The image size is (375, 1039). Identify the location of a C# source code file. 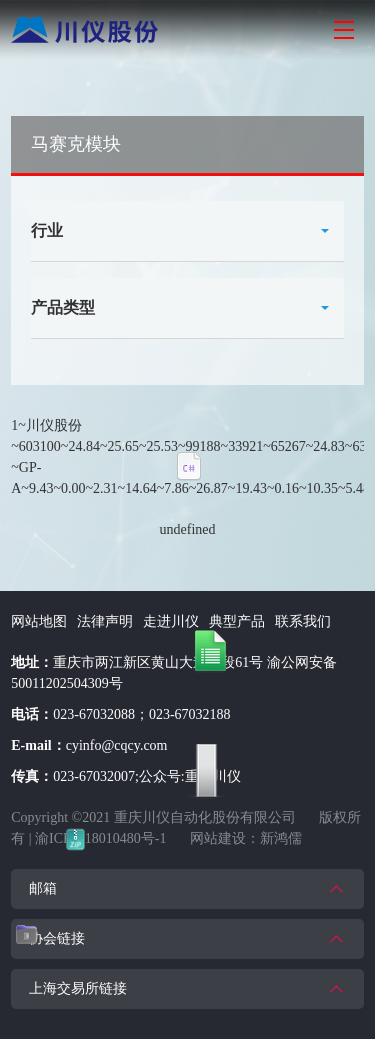
(189, 466).